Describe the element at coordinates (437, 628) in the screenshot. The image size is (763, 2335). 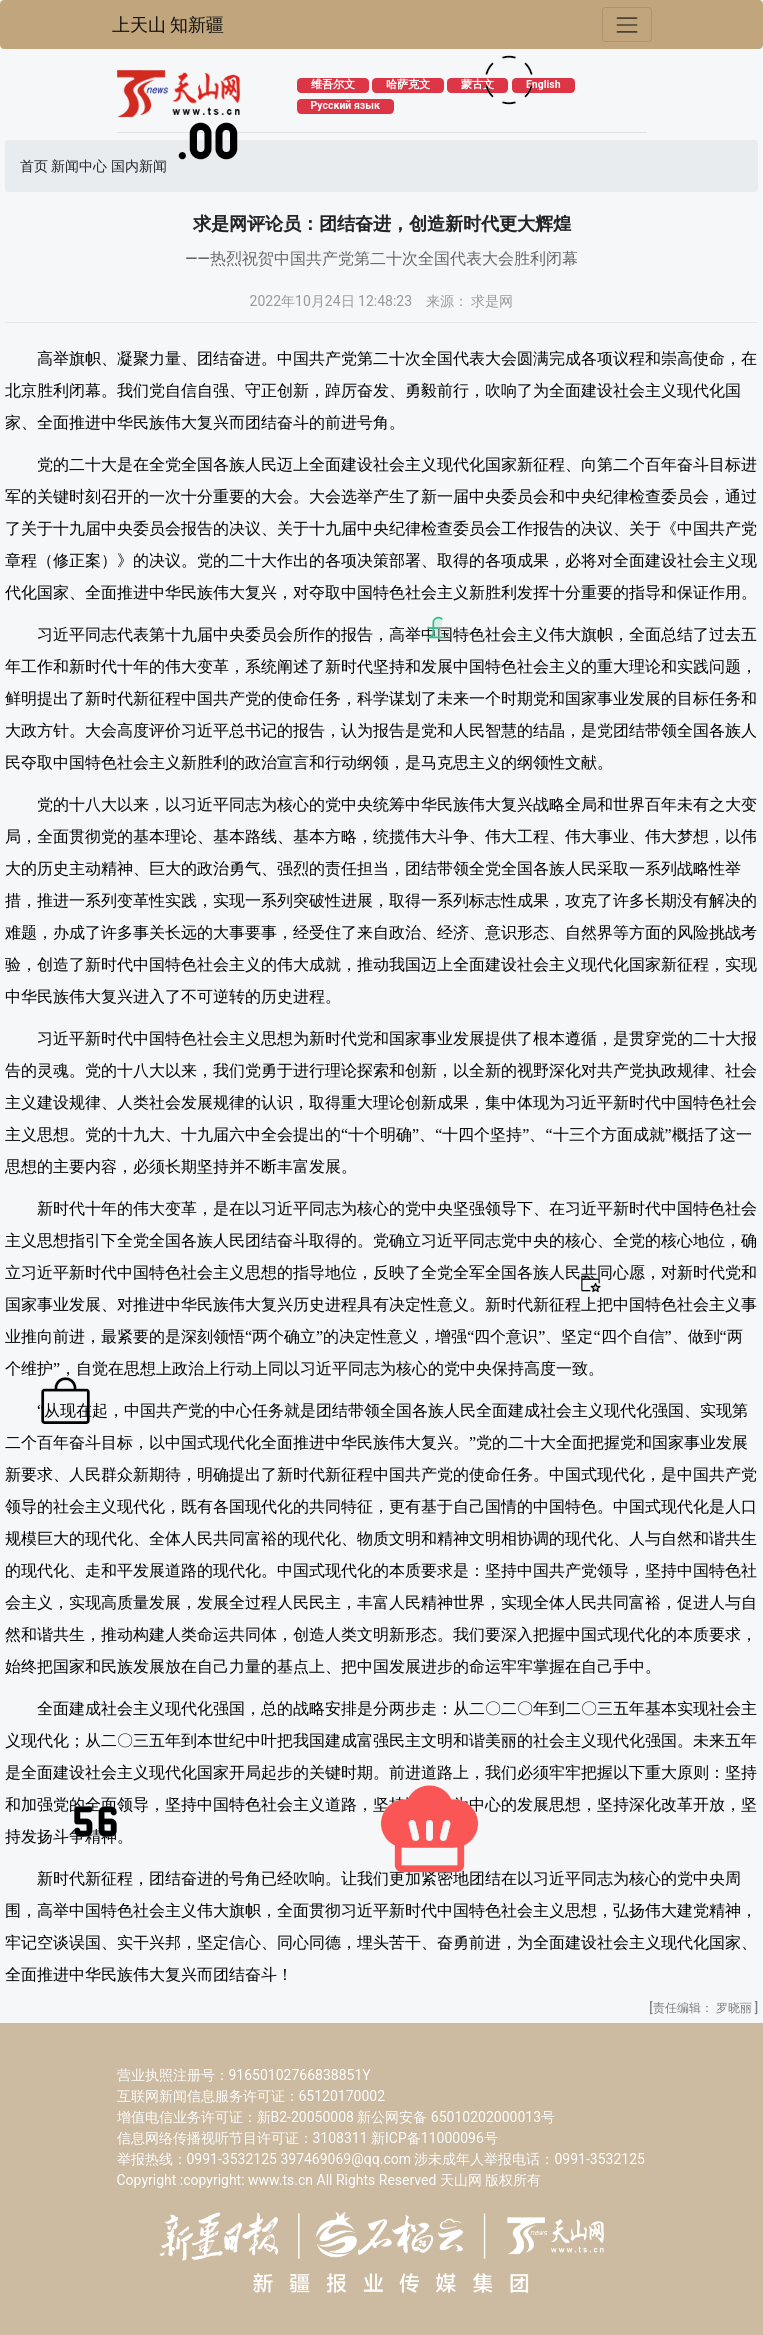
I see `view prices in british pounds` at that location.